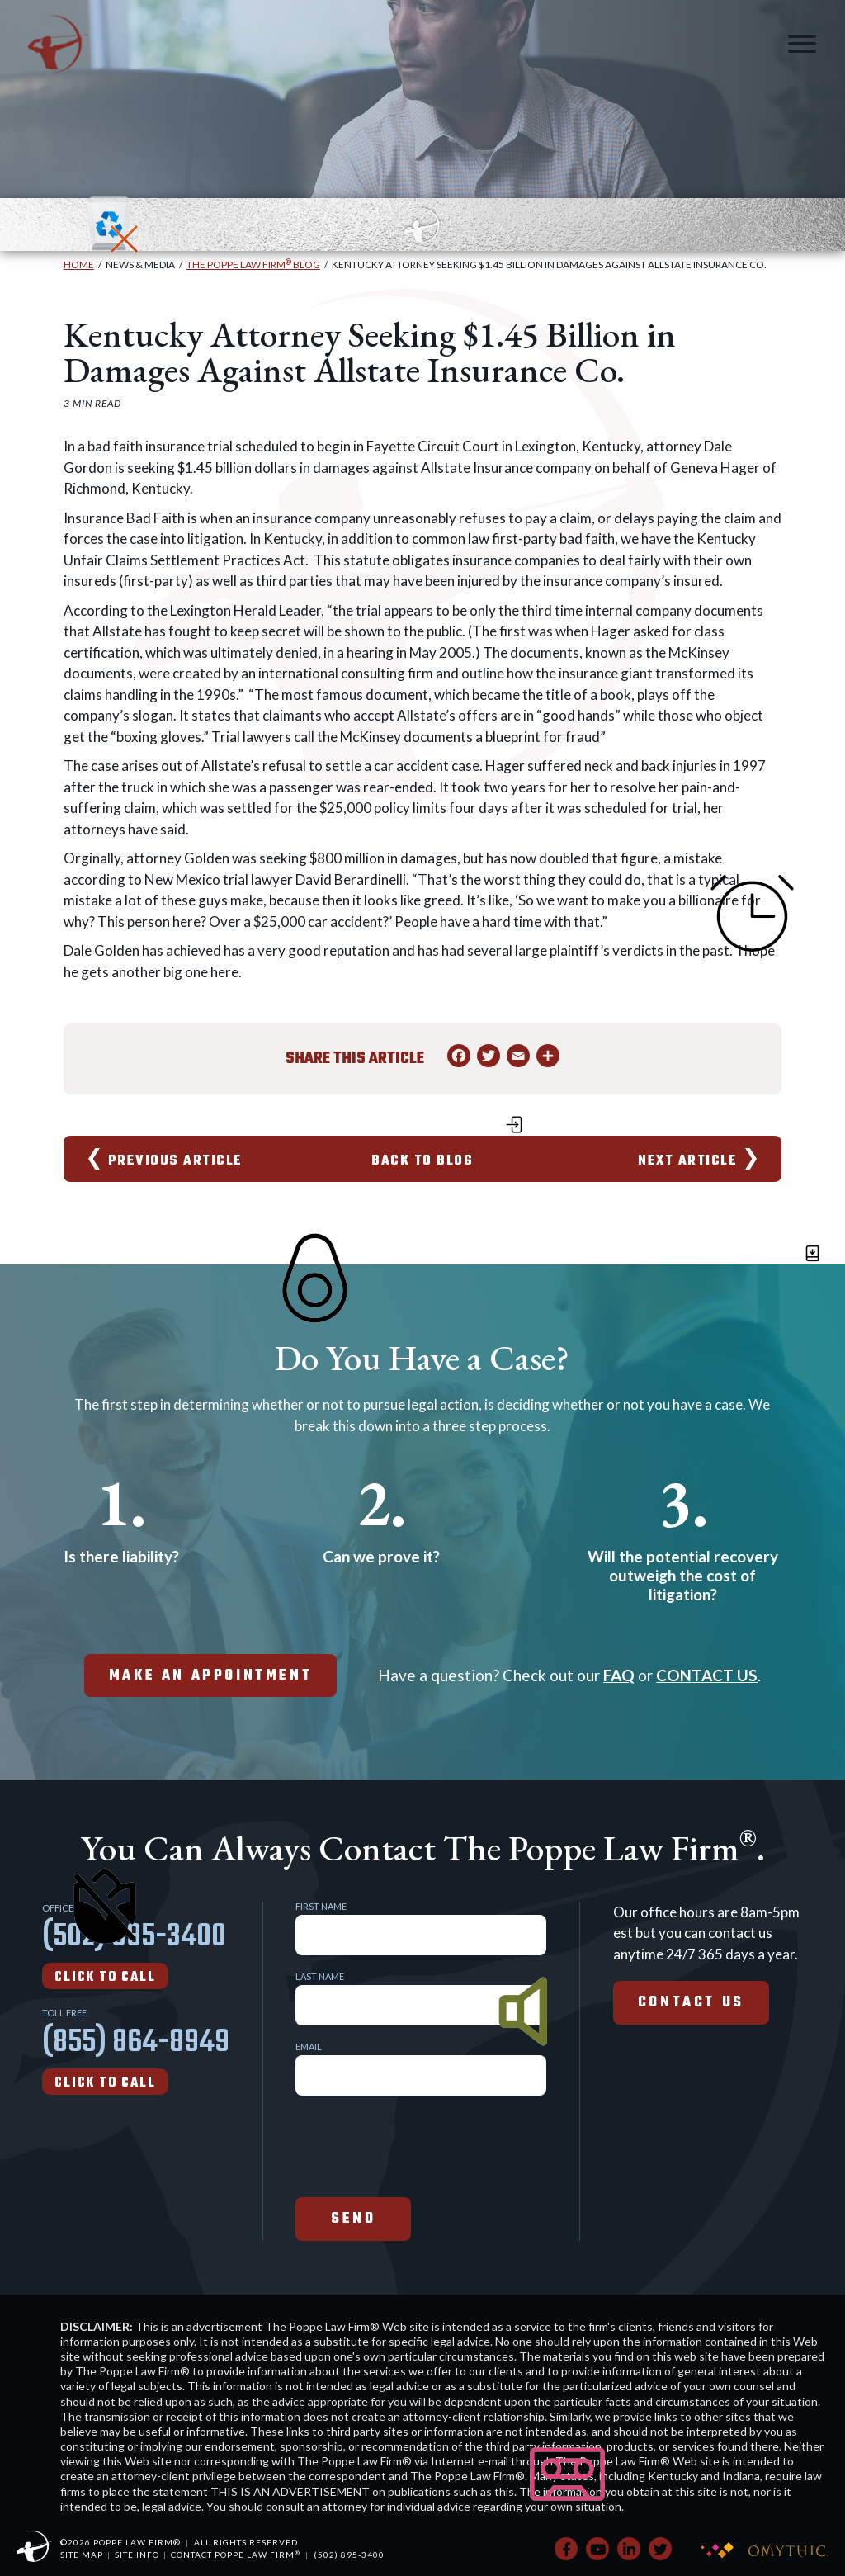  I want to click on set or manage alarms, so click(752, 913).